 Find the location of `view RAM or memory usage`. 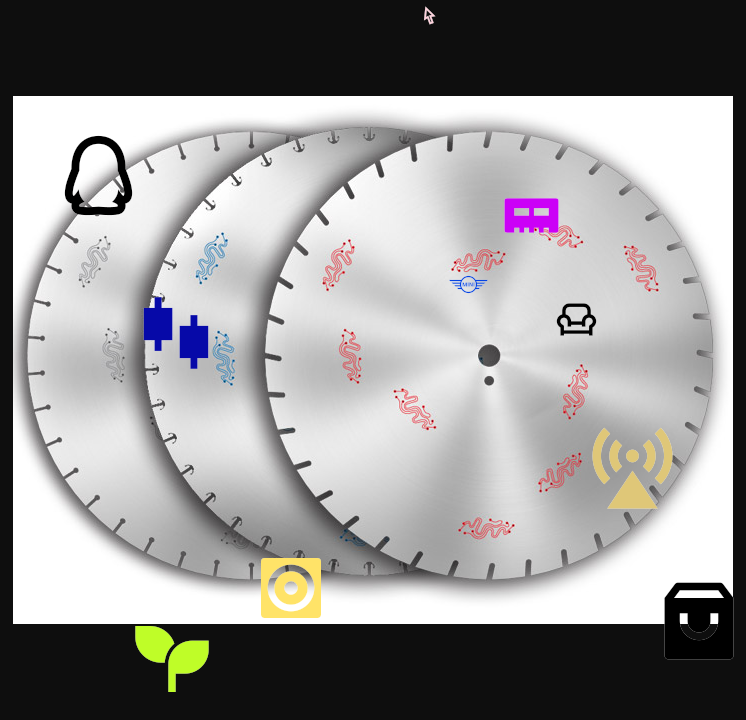

view RAM or memory usage is located at coordinates (531, 215).